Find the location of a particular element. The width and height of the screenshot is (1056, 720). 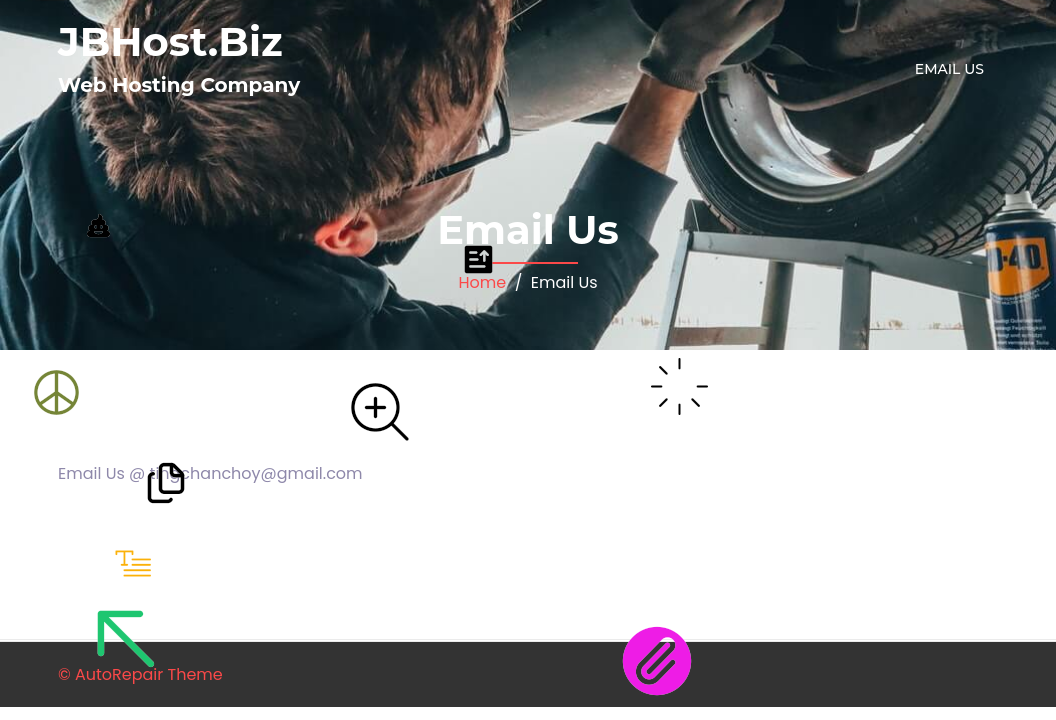

add a poop emoji reaction is located at coordinates (98, 225).